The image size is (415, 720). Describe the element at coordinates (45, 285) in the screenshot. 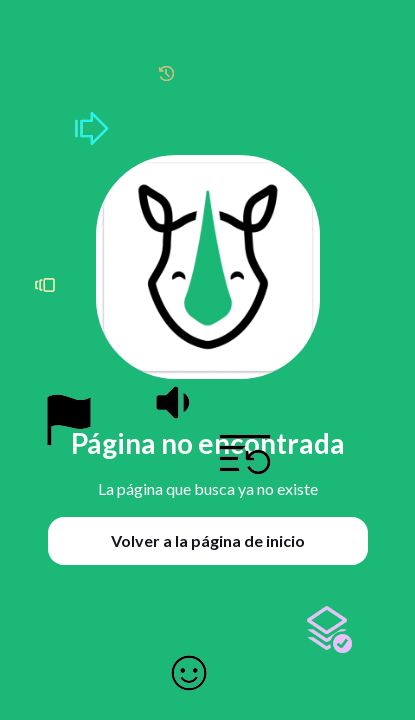

I see `view version history` at that location.